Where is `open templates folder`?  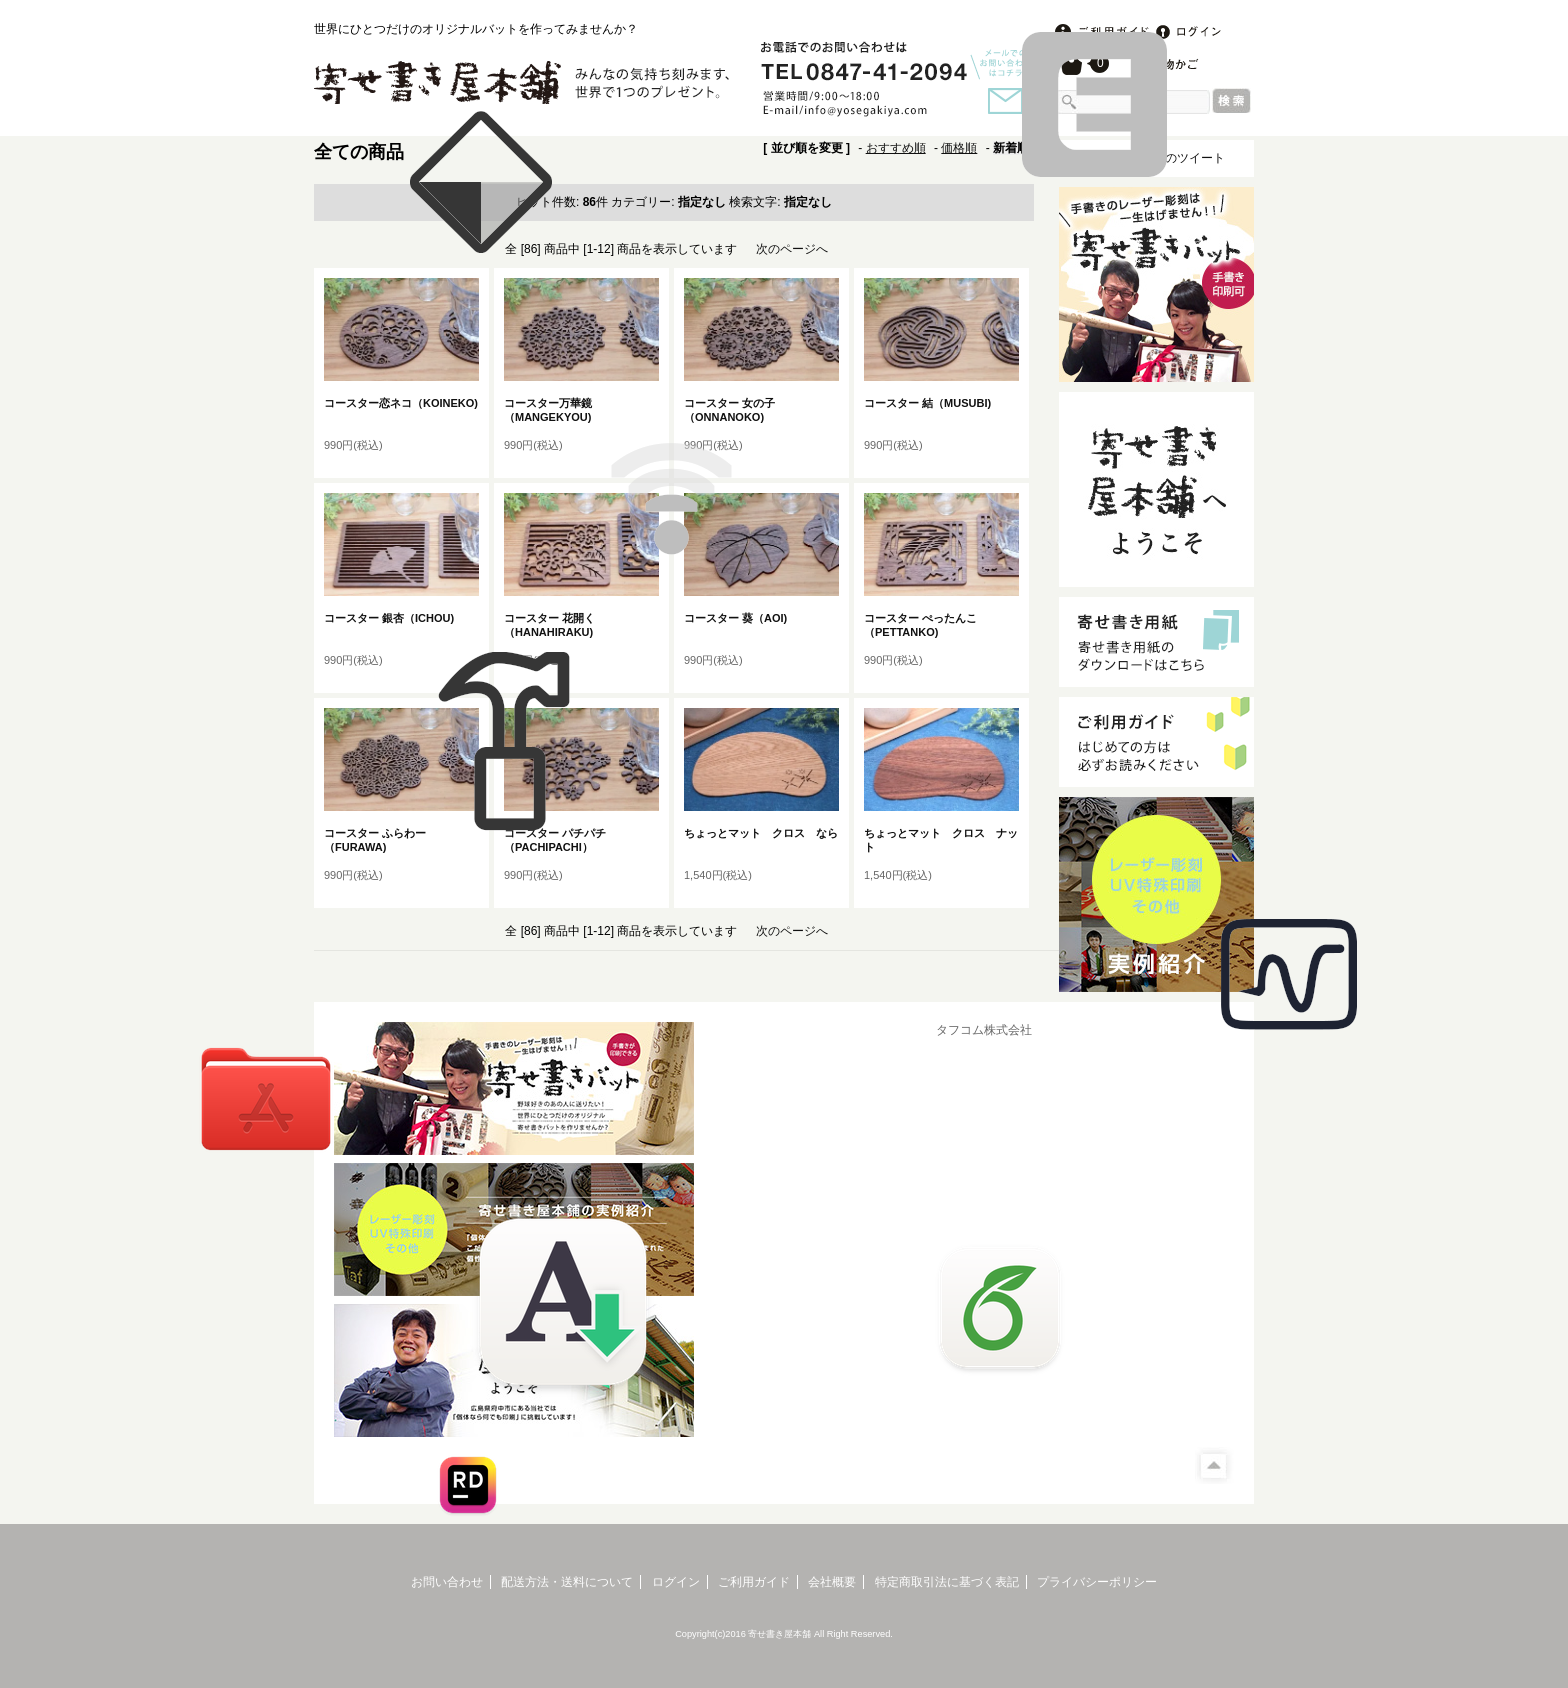
open templates folder is located at coordinates (266, 1099).